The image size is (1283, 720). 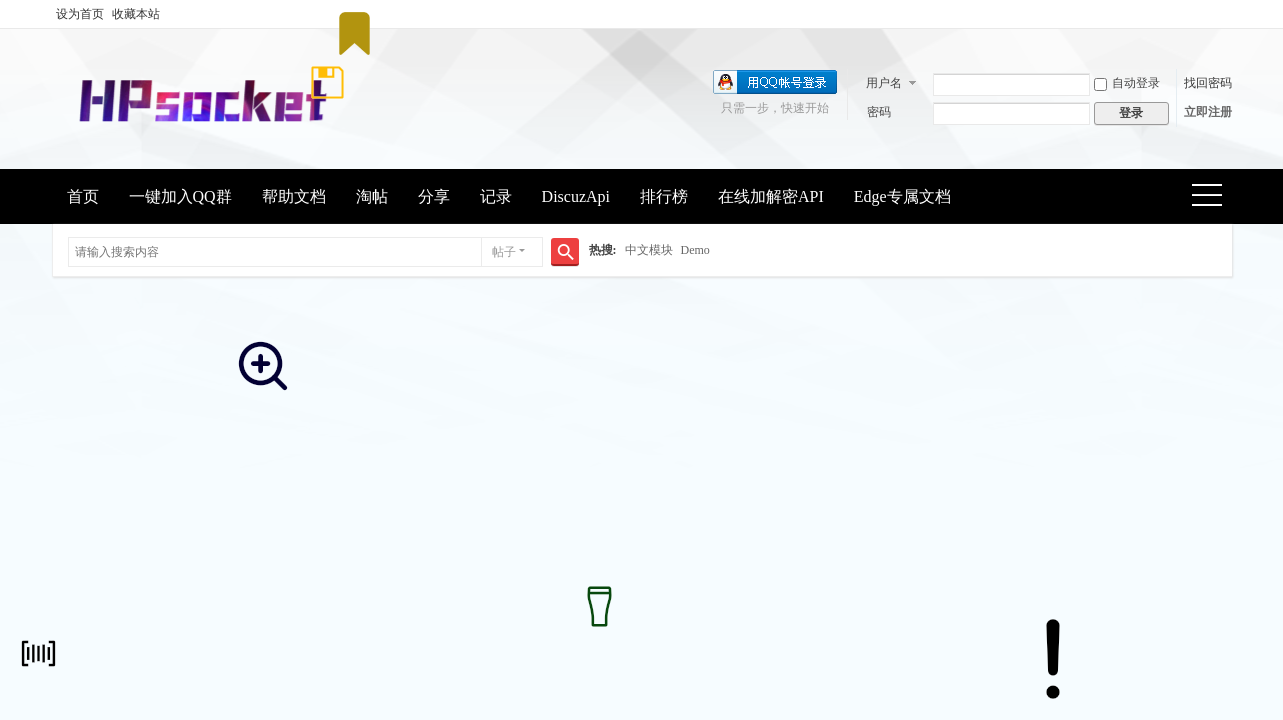 What do you see at coordinates (599, 606) in the screenshot?
I see `view drink menu or beverage options` at bounding box center [599, 606].